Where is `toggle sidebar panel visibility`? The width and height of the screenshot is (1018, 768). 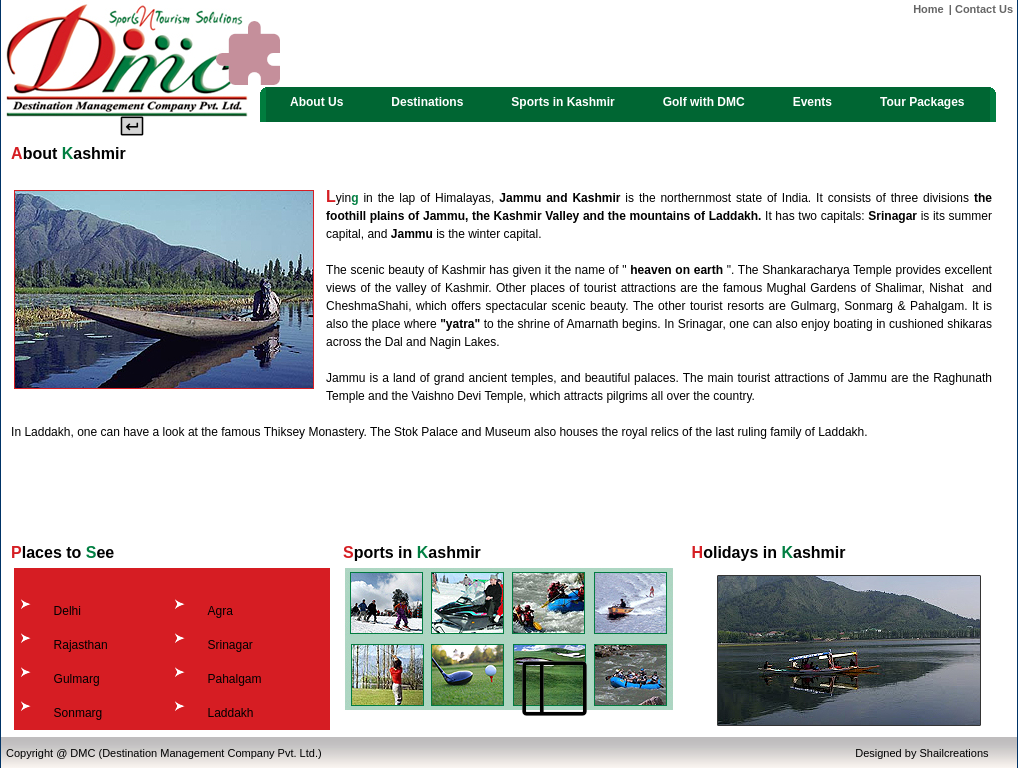 toggle sidebar panel visibility is located at coordinates (554, 688).